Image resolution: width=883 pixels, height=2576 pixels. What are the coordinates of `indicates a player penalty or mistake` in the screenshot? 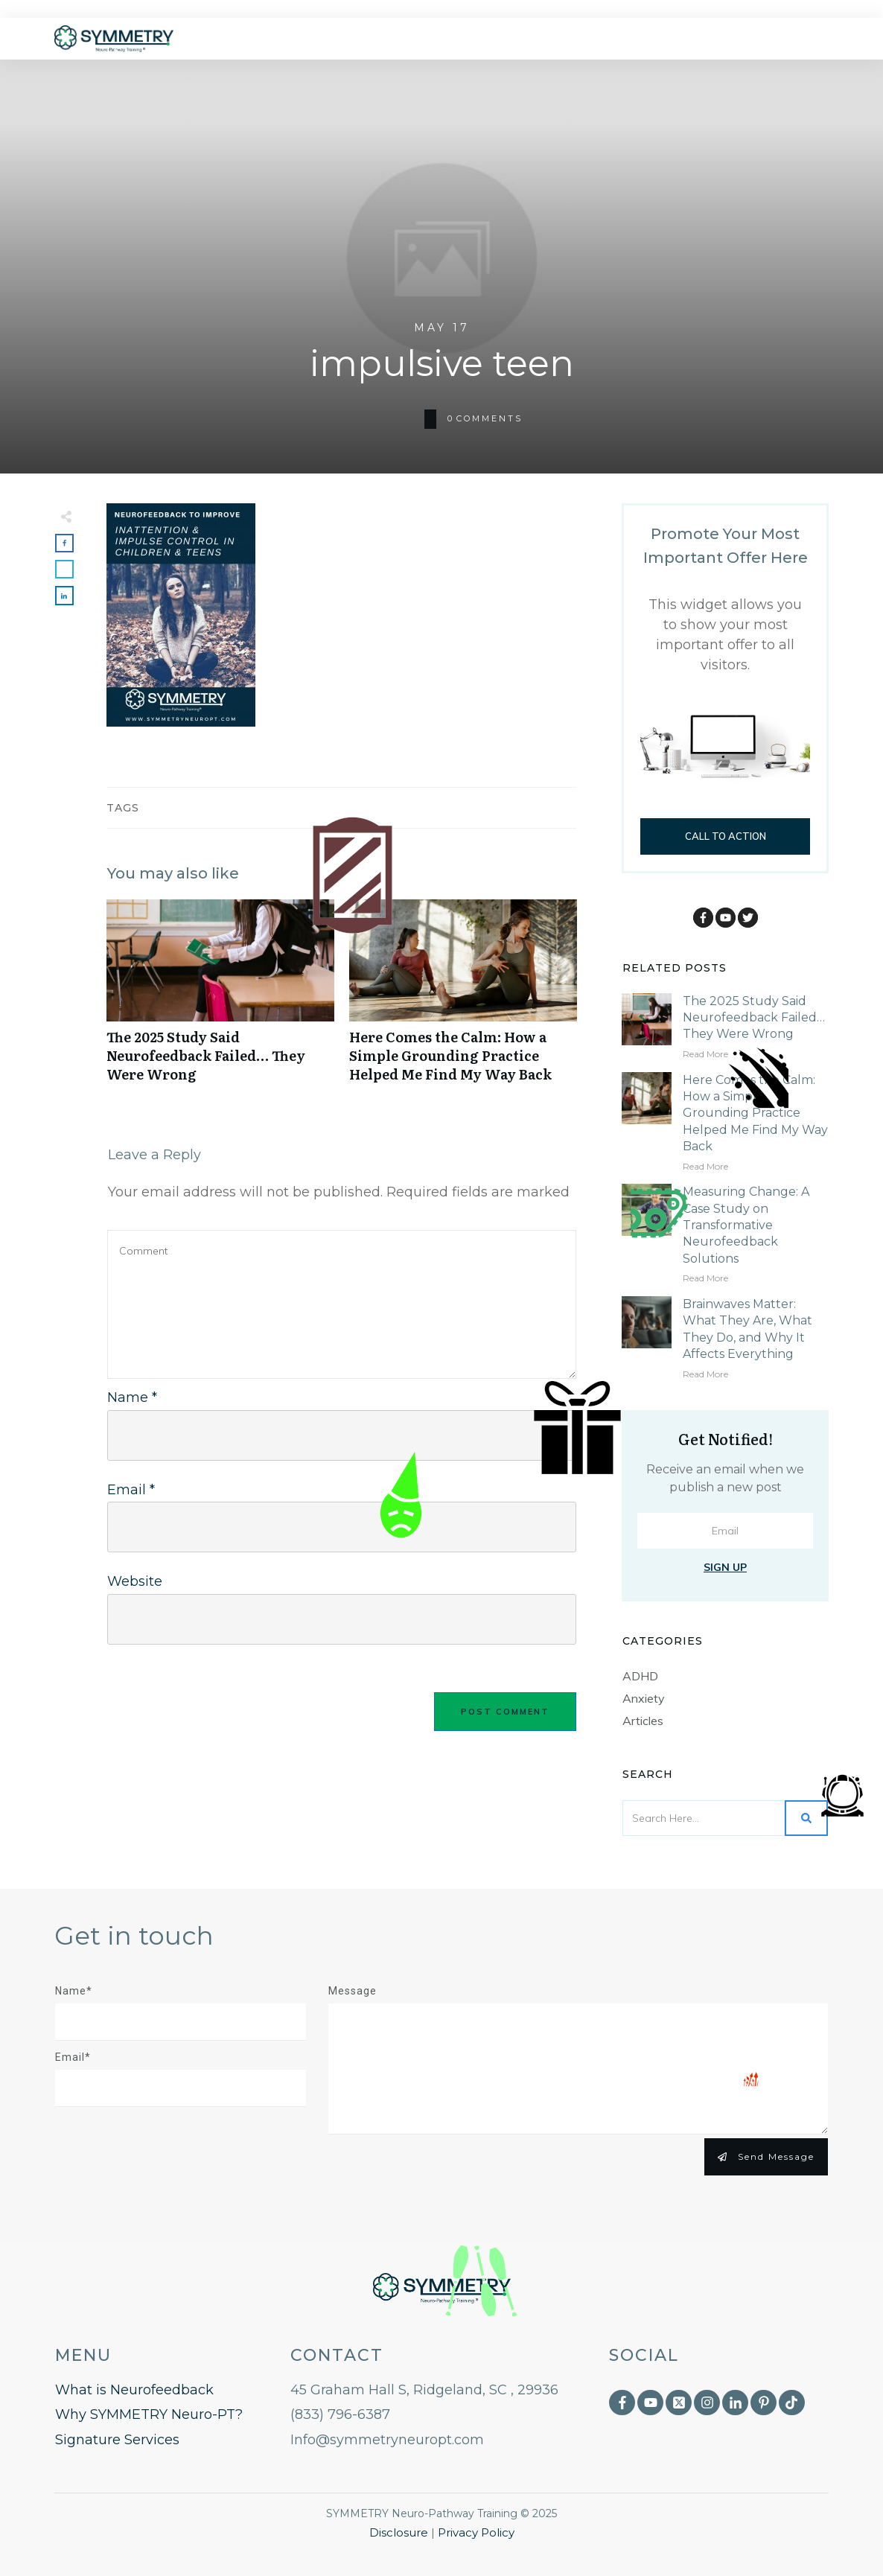 It's located at (401, 1494).